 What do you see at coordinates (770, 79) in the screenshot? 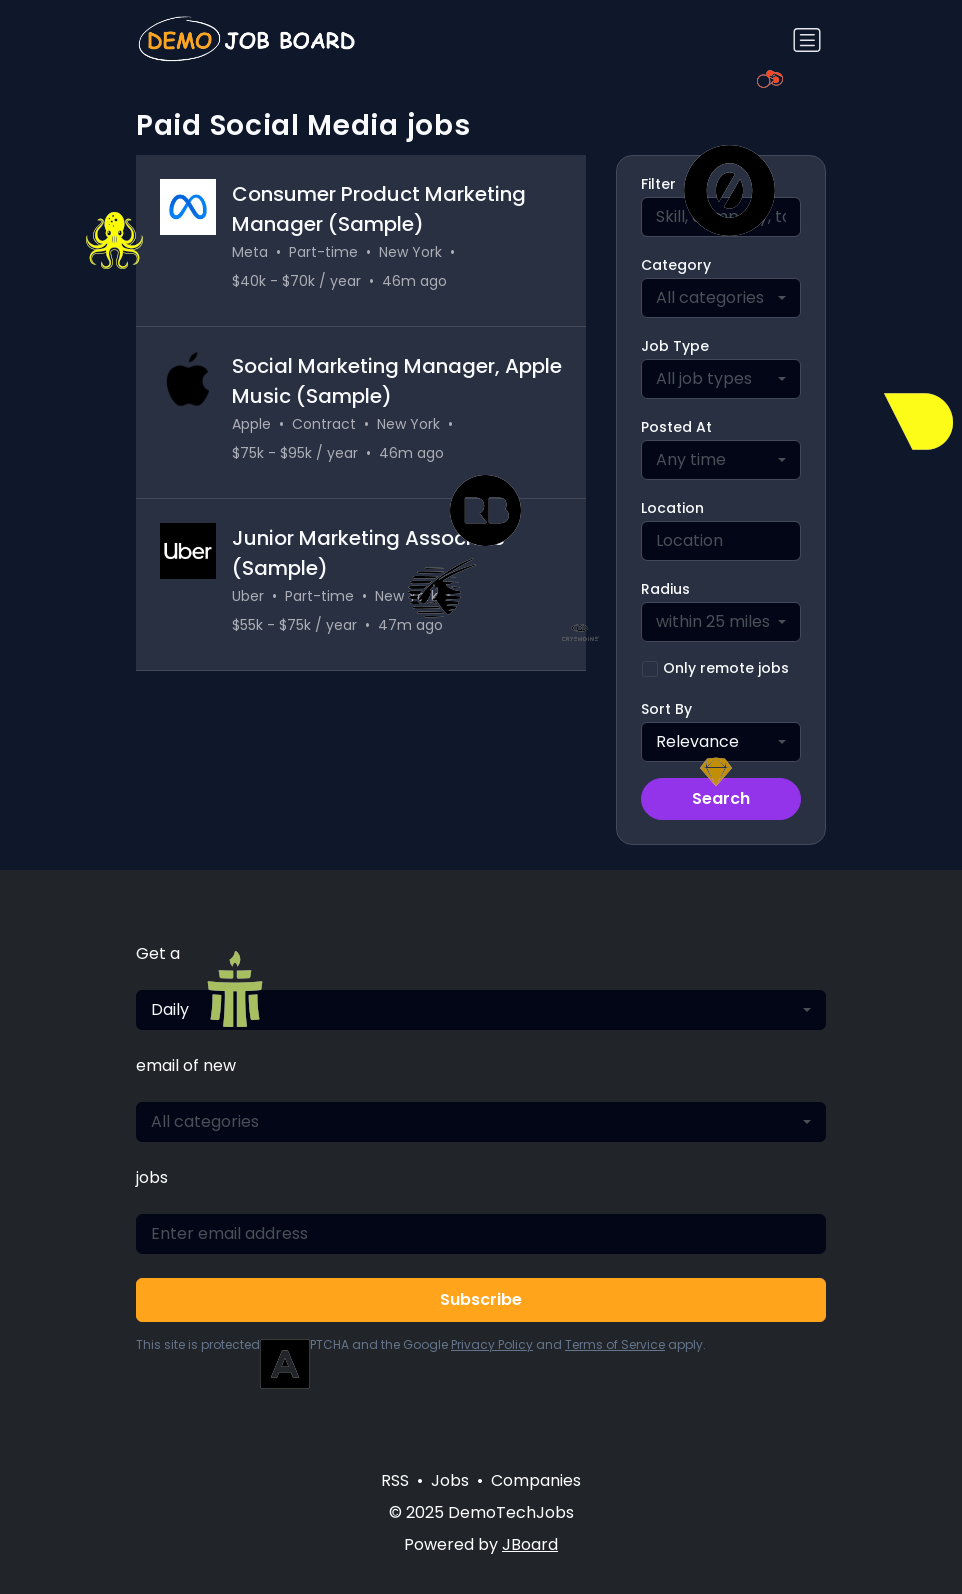
I see `open the Crew United platform` at bounding box center [770, 79].